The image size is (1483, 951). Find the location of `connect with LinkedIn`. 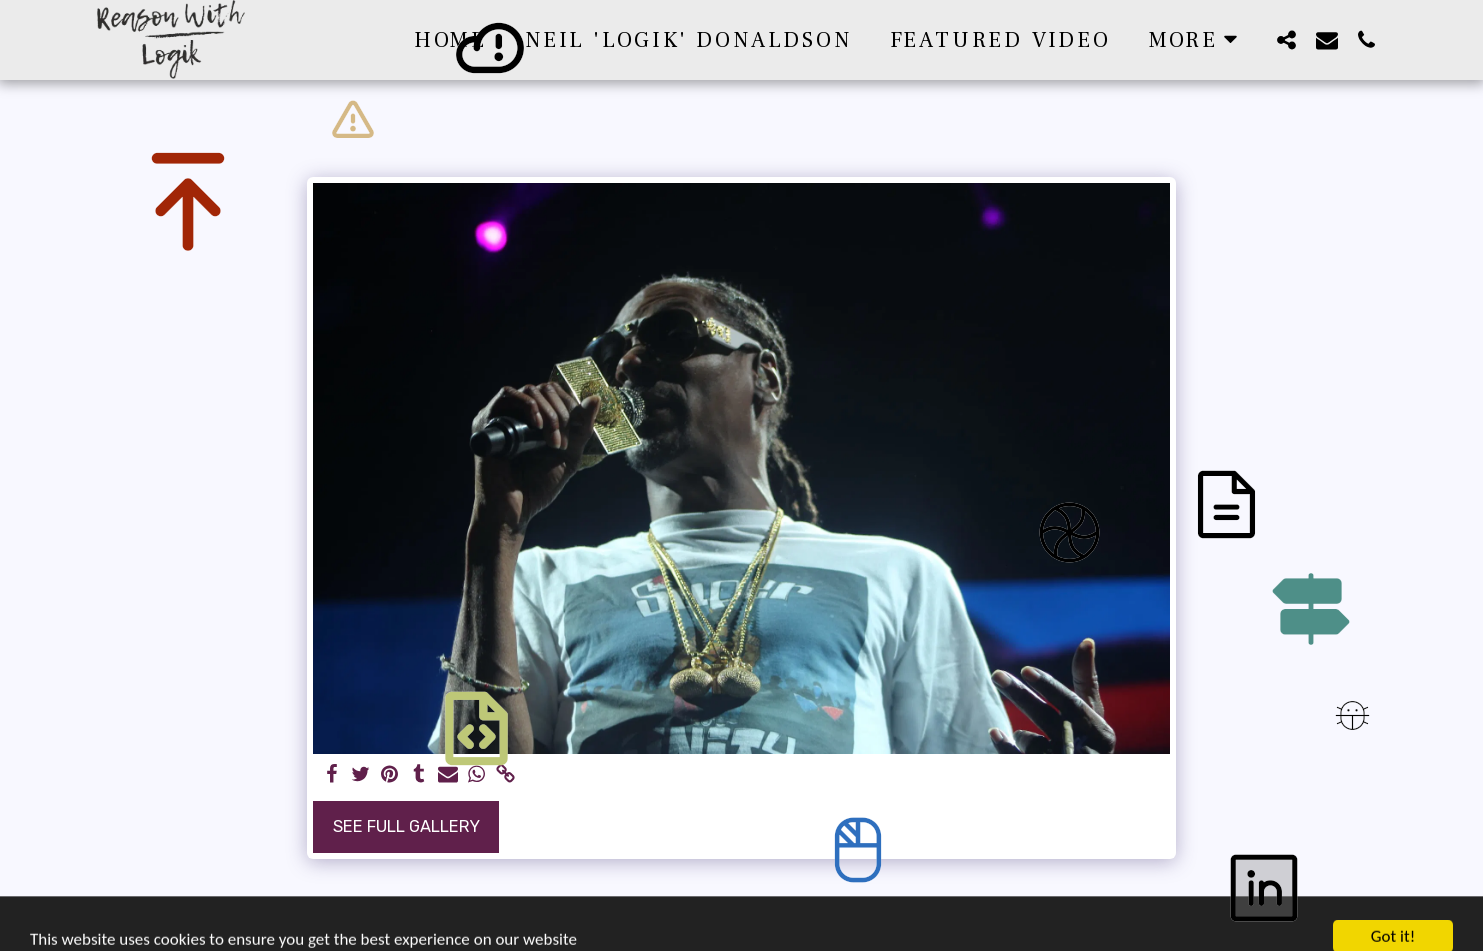

connect with LinkedIn is located at coordinates (1264, 888).